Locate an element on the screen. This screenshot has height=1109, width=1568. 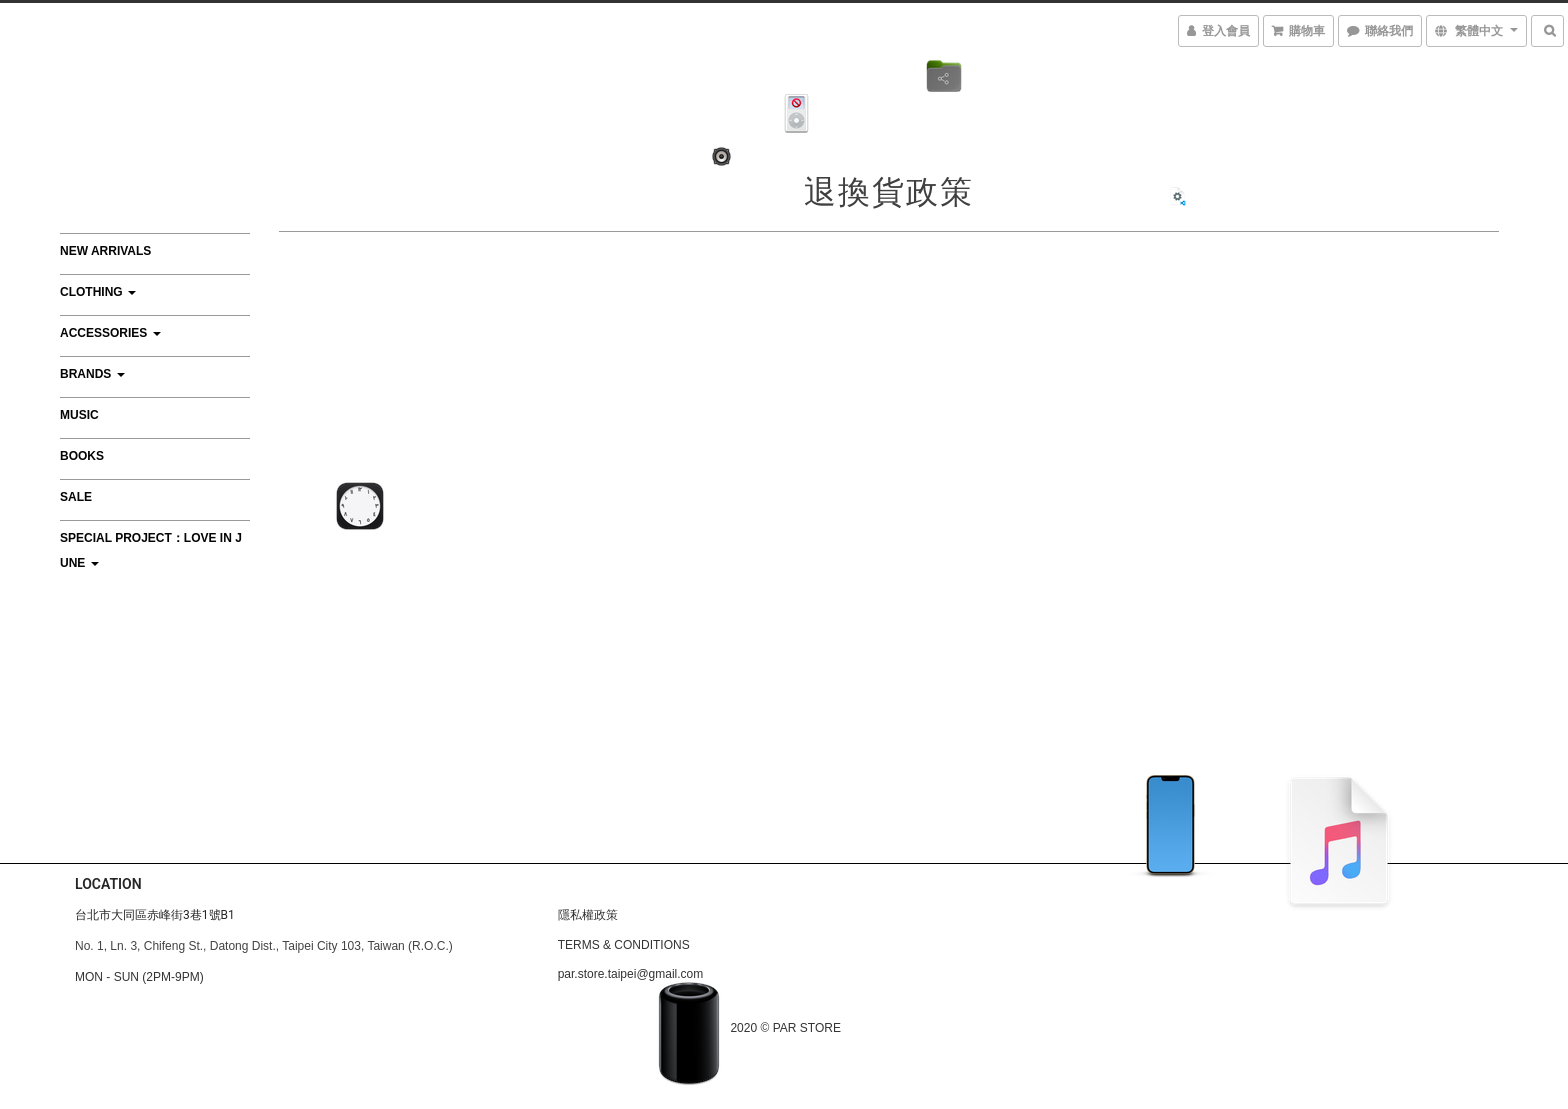
open configuration settings is located at coordinates (1177, 196).